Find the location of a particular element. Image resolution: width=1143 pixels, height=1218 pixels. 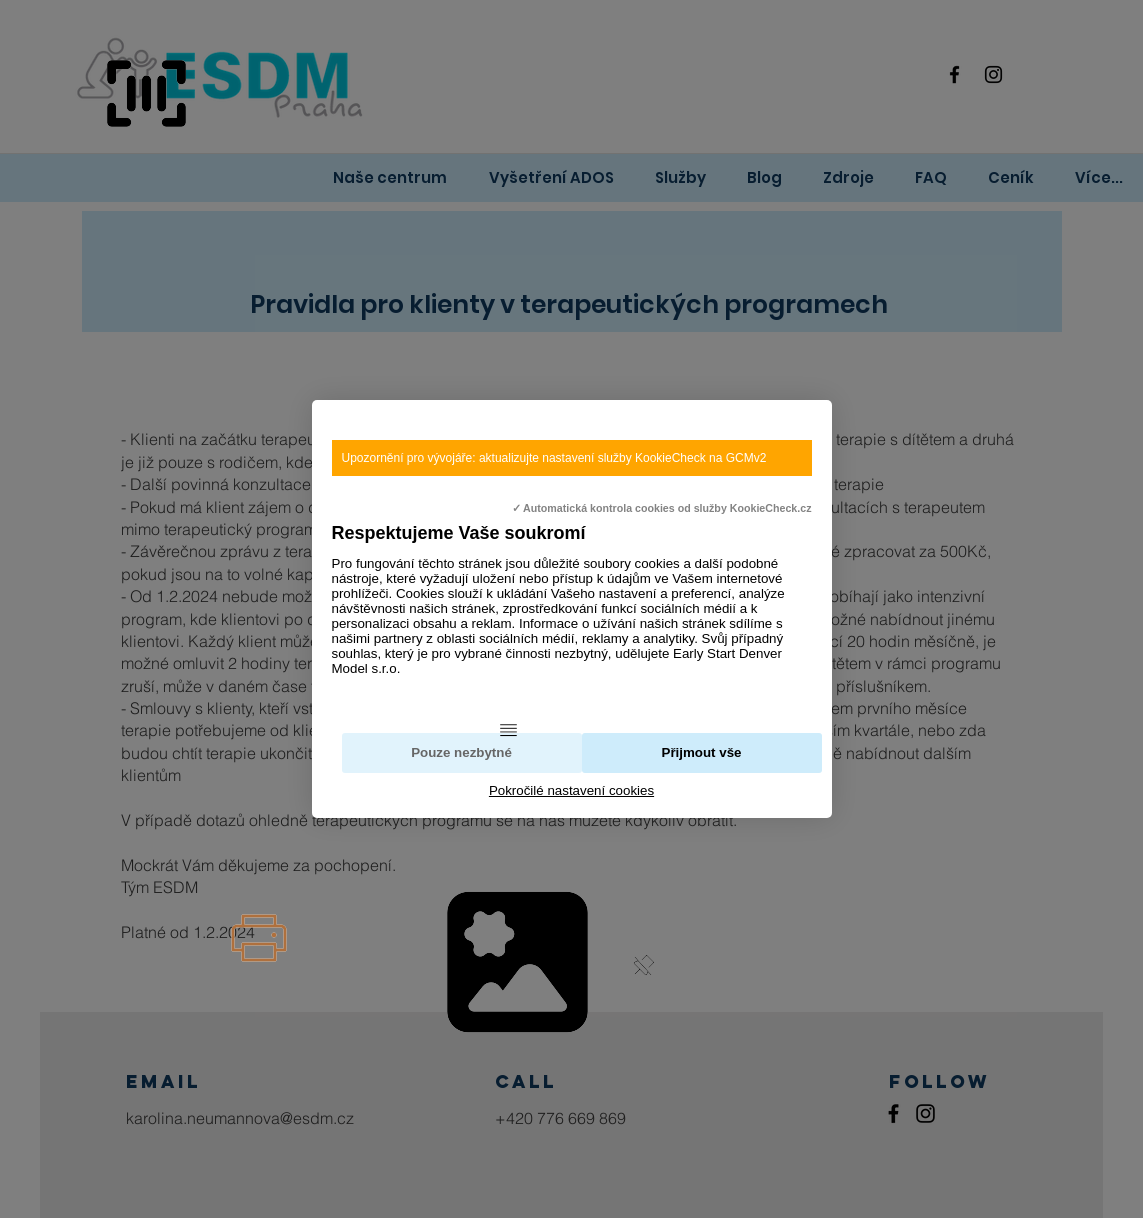

unpin an item from its current location is located at coordinates (643, 966).